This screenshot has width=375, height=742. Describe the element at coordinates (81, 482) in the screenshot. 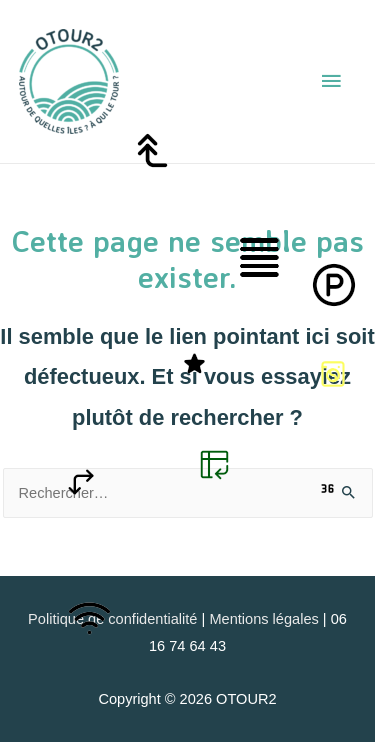

I see `resize element diagonally` at that location.